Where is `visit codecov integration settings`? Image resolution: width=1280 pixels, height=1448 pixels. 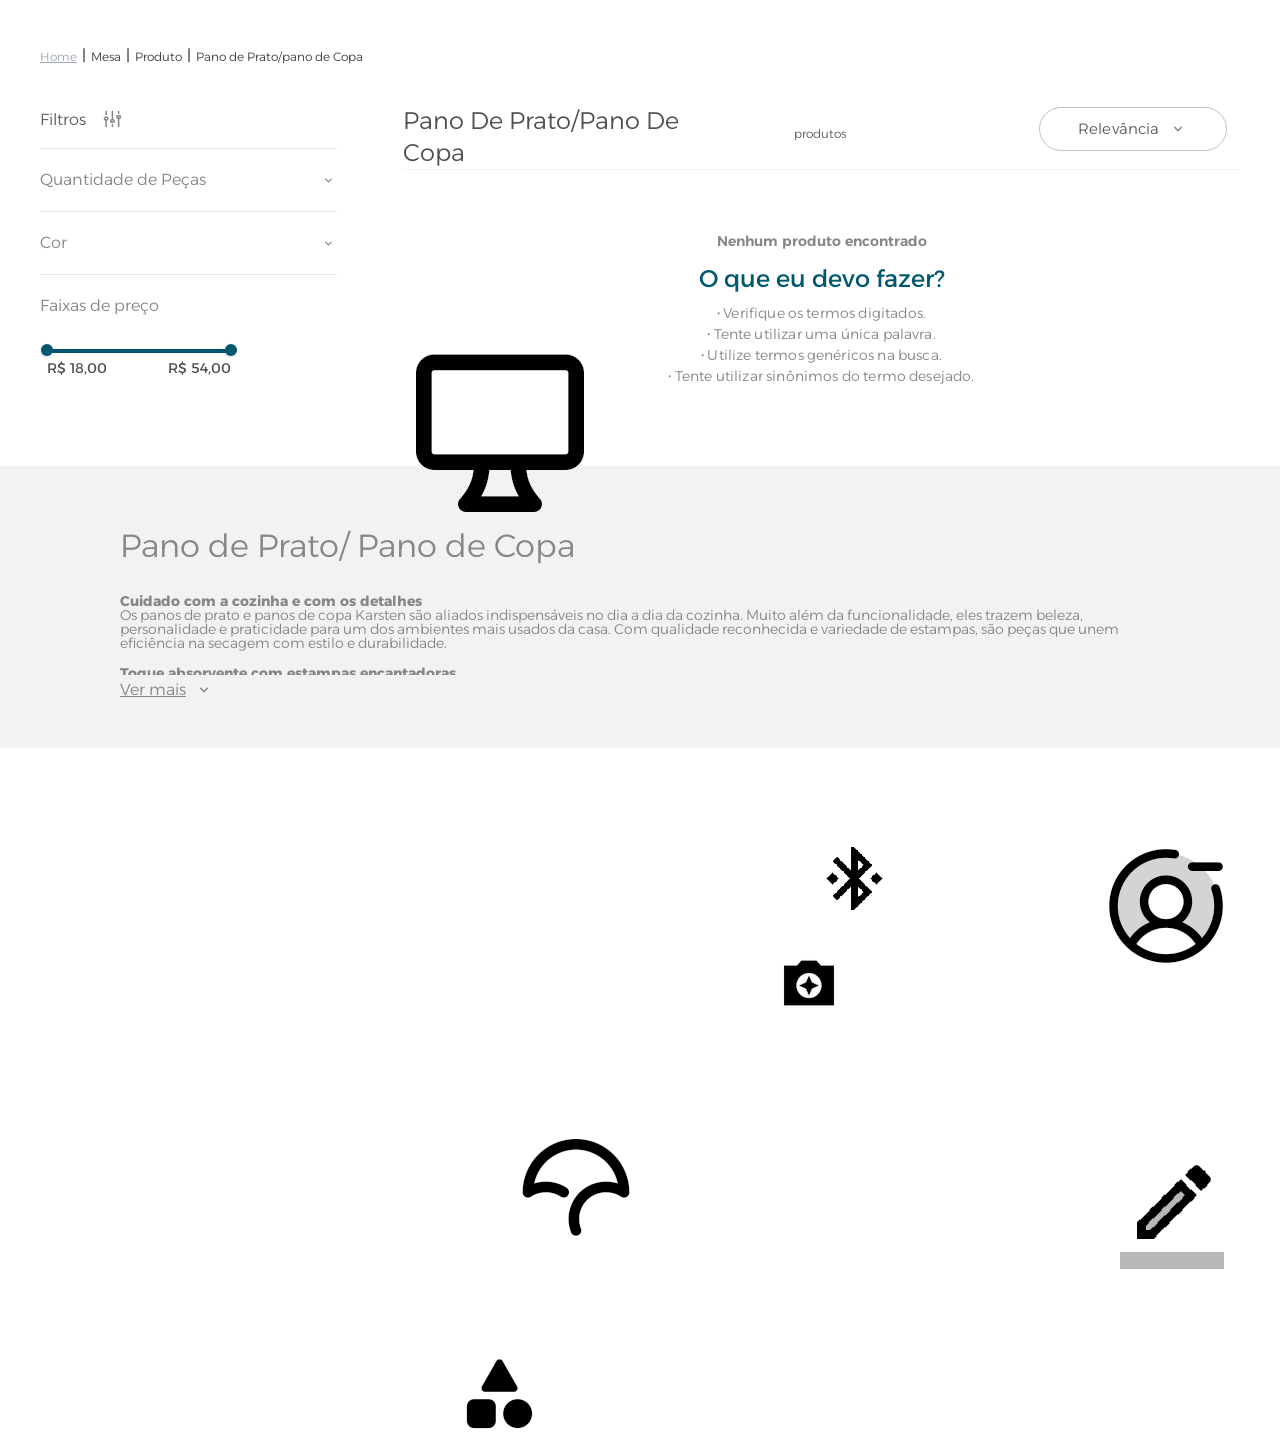
visit codecov integration settings is located at coordinates (576, 1187).